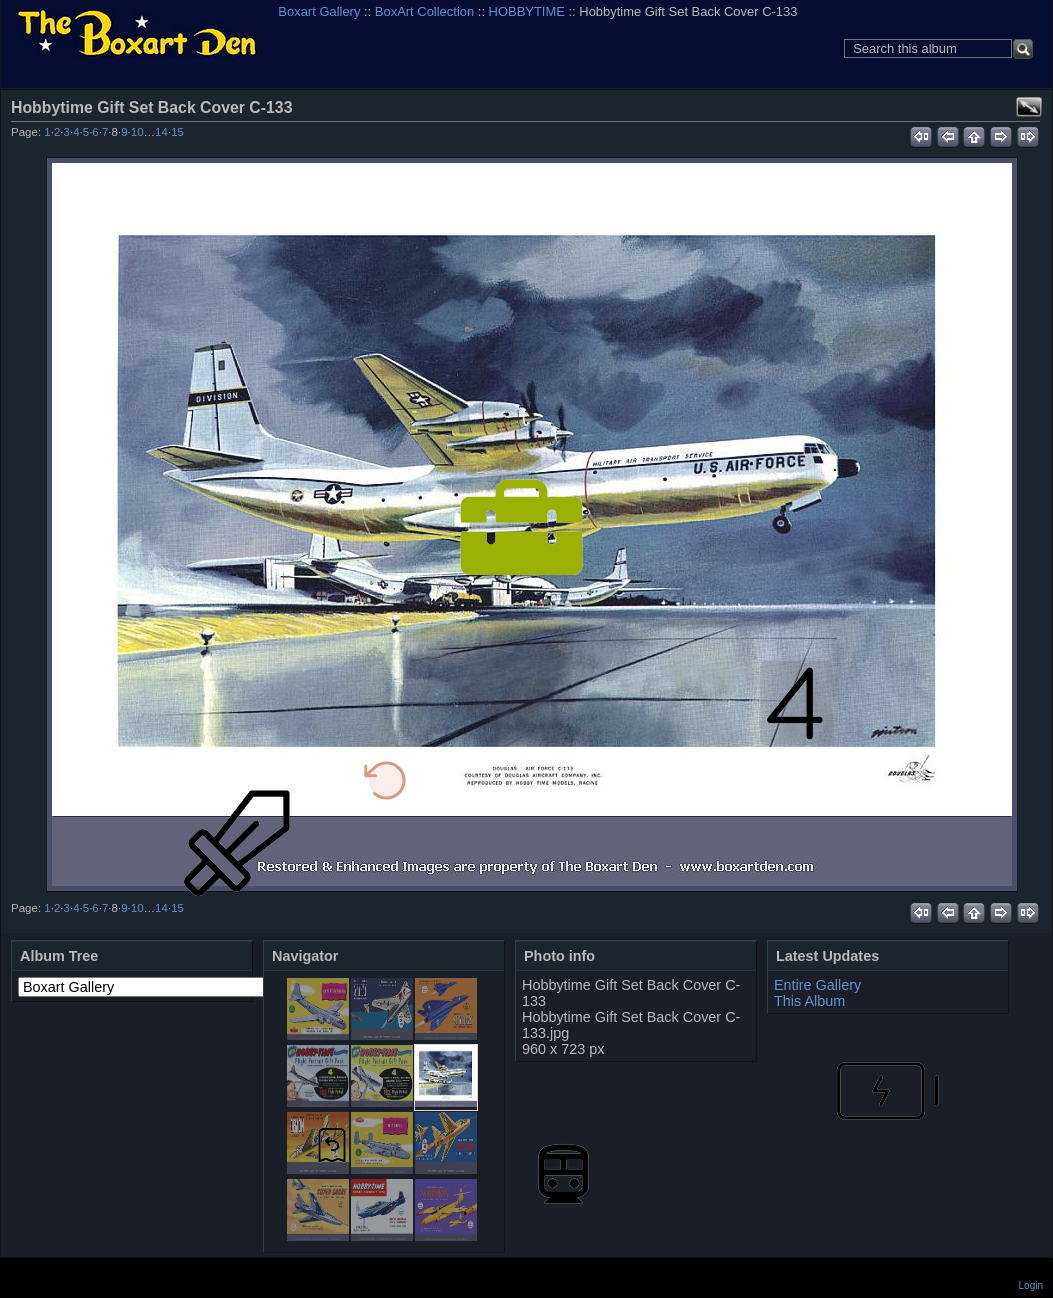 This screenshot has height=1298, width=1053. What do you see at coordinates (886, 1091) in the screenshot?
I see `indicates device is currently charging` at bounding box center [886, 1091].